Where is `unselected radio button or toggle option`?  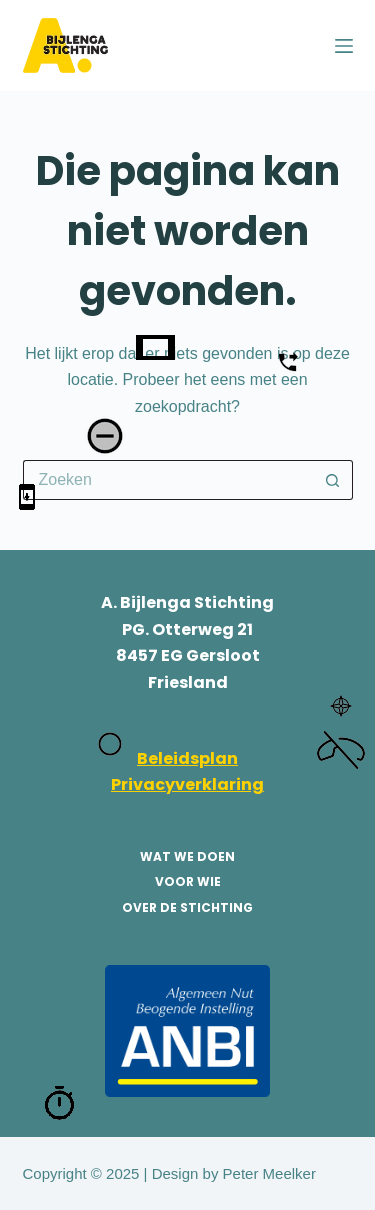 unselected radio button or toggle option is located at coordinates (110, 744).